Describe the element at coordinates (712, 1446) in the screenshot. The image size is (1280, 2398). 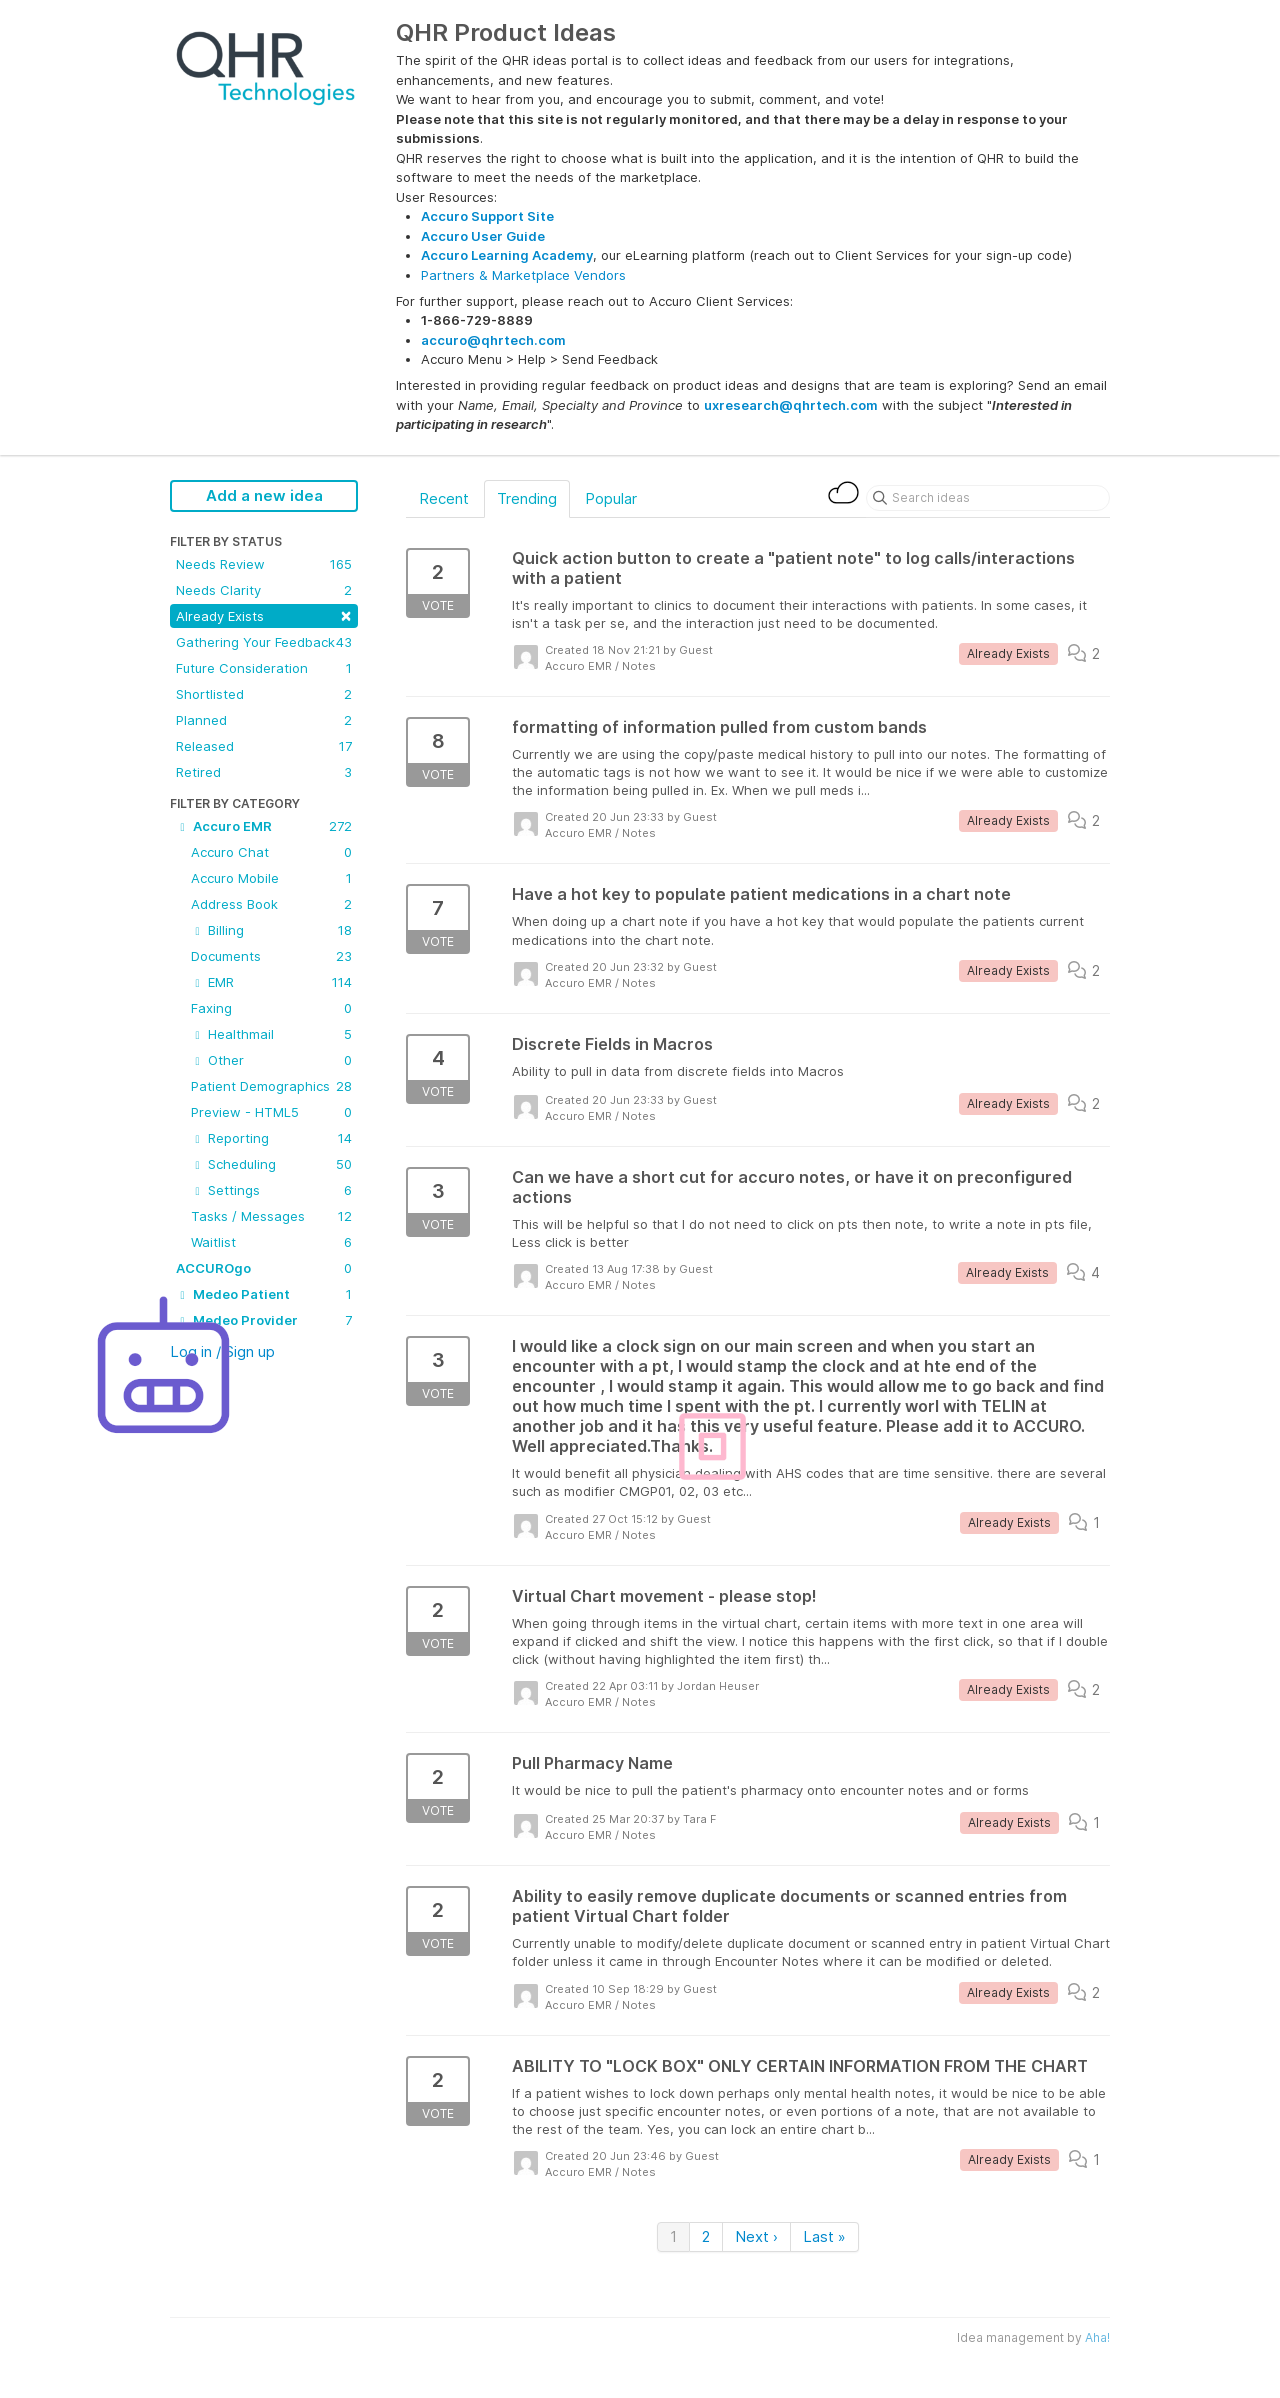
I see `square payment or point-of-sale app` at that location.